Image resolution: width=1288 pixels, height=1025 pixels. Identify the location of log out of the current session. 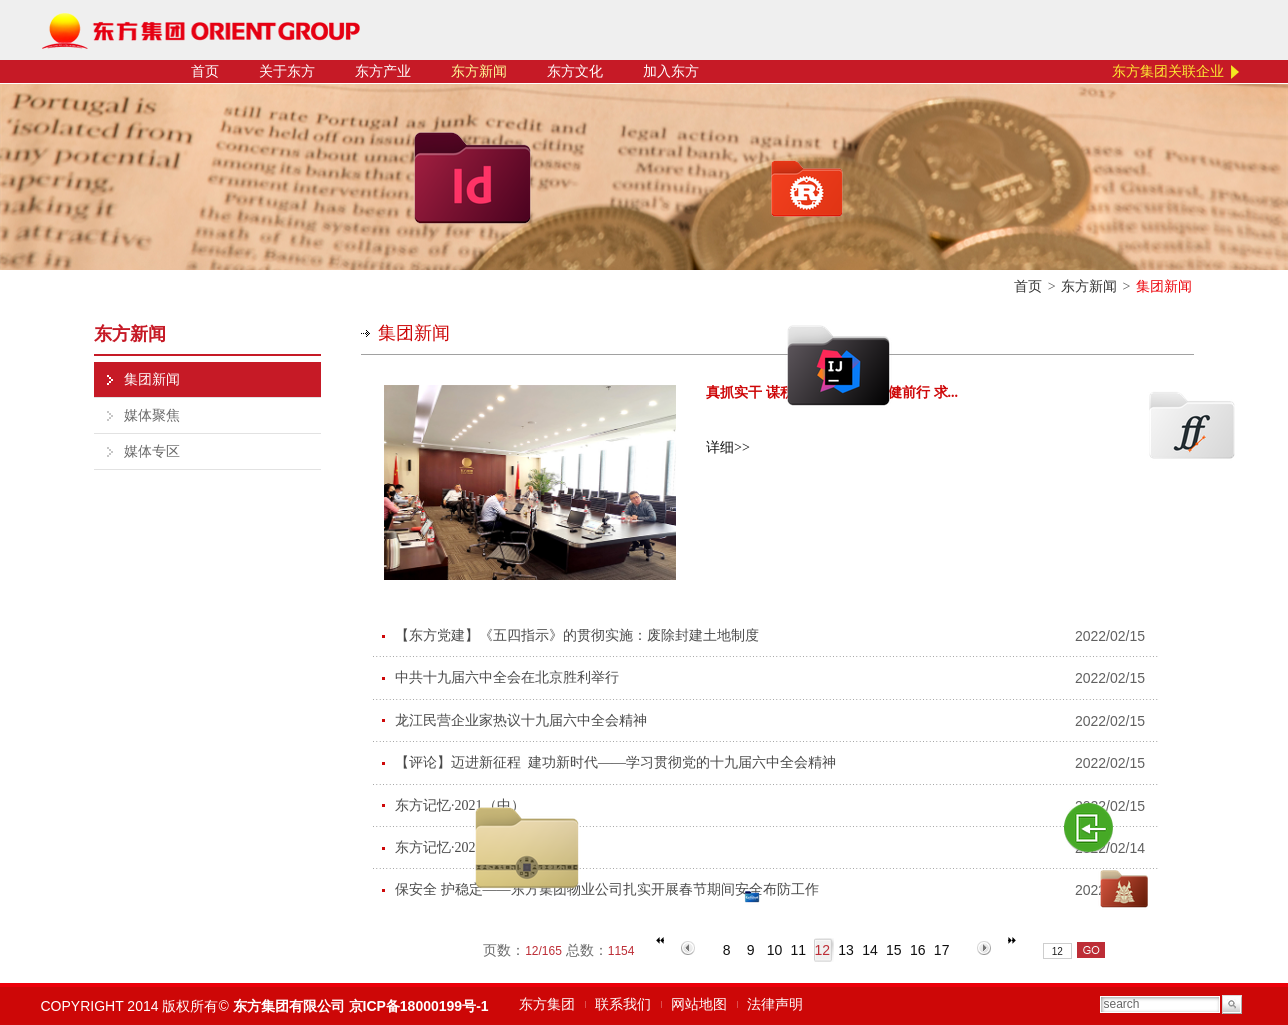
(1089, 828).